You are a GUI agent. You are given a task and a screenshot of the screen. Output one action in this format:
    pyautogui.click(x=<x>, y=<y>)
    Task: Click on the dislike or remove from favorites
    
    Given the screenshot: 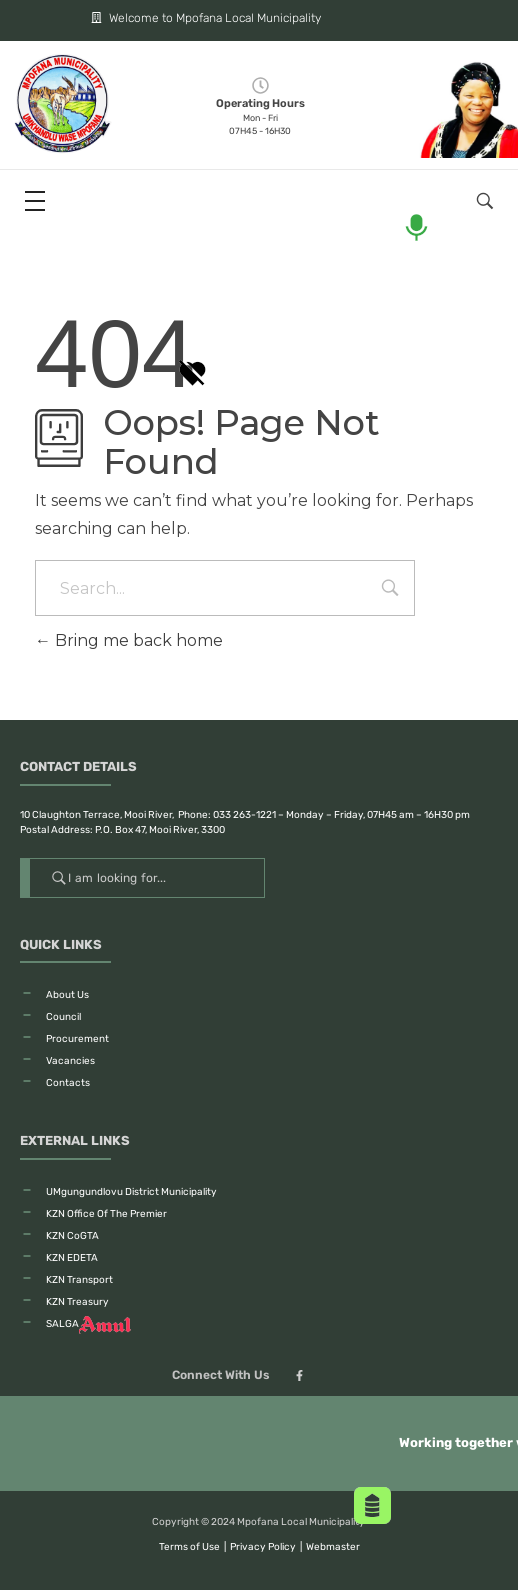 What is the action you would take?
    pyautogui.click(x=192, y=373)
    